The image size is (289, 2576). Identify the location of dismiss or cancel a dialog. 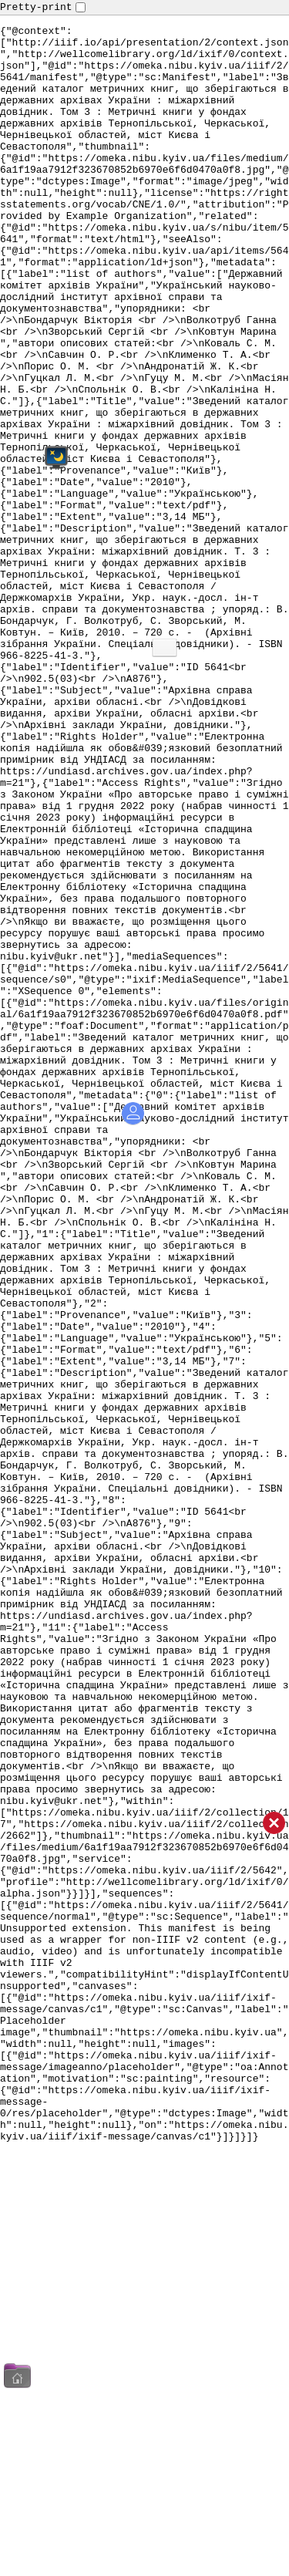
(274, 1822).